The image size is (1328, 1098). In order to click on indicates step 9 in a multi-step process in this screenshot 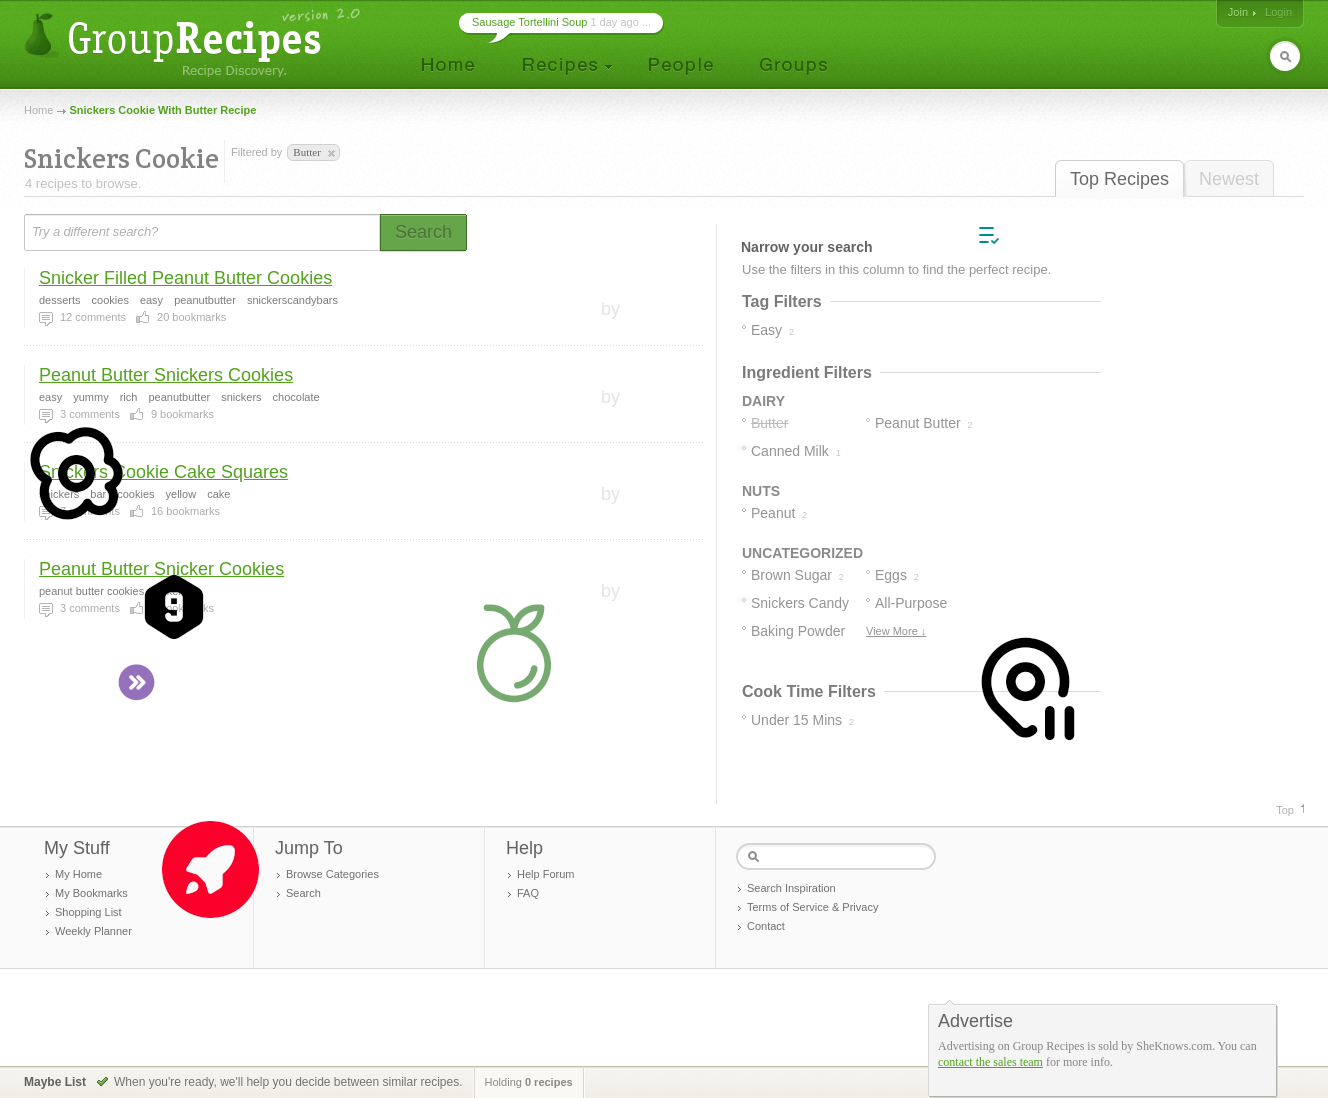, I will do `click(174, 607)`.